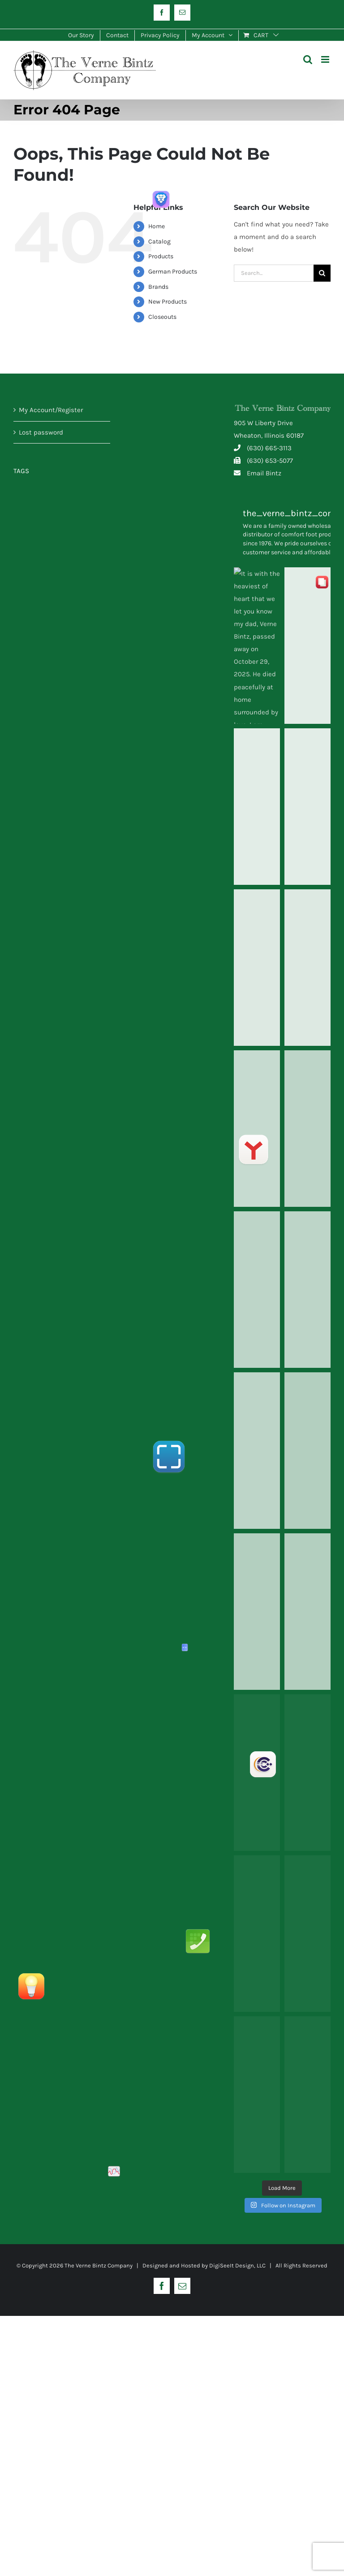 Image resolution: width=344 pixels, height=2576 pixels. Describe the element at coordinates (161, 199) in the screenshot. I see `open brave browser developer edition` at that location.